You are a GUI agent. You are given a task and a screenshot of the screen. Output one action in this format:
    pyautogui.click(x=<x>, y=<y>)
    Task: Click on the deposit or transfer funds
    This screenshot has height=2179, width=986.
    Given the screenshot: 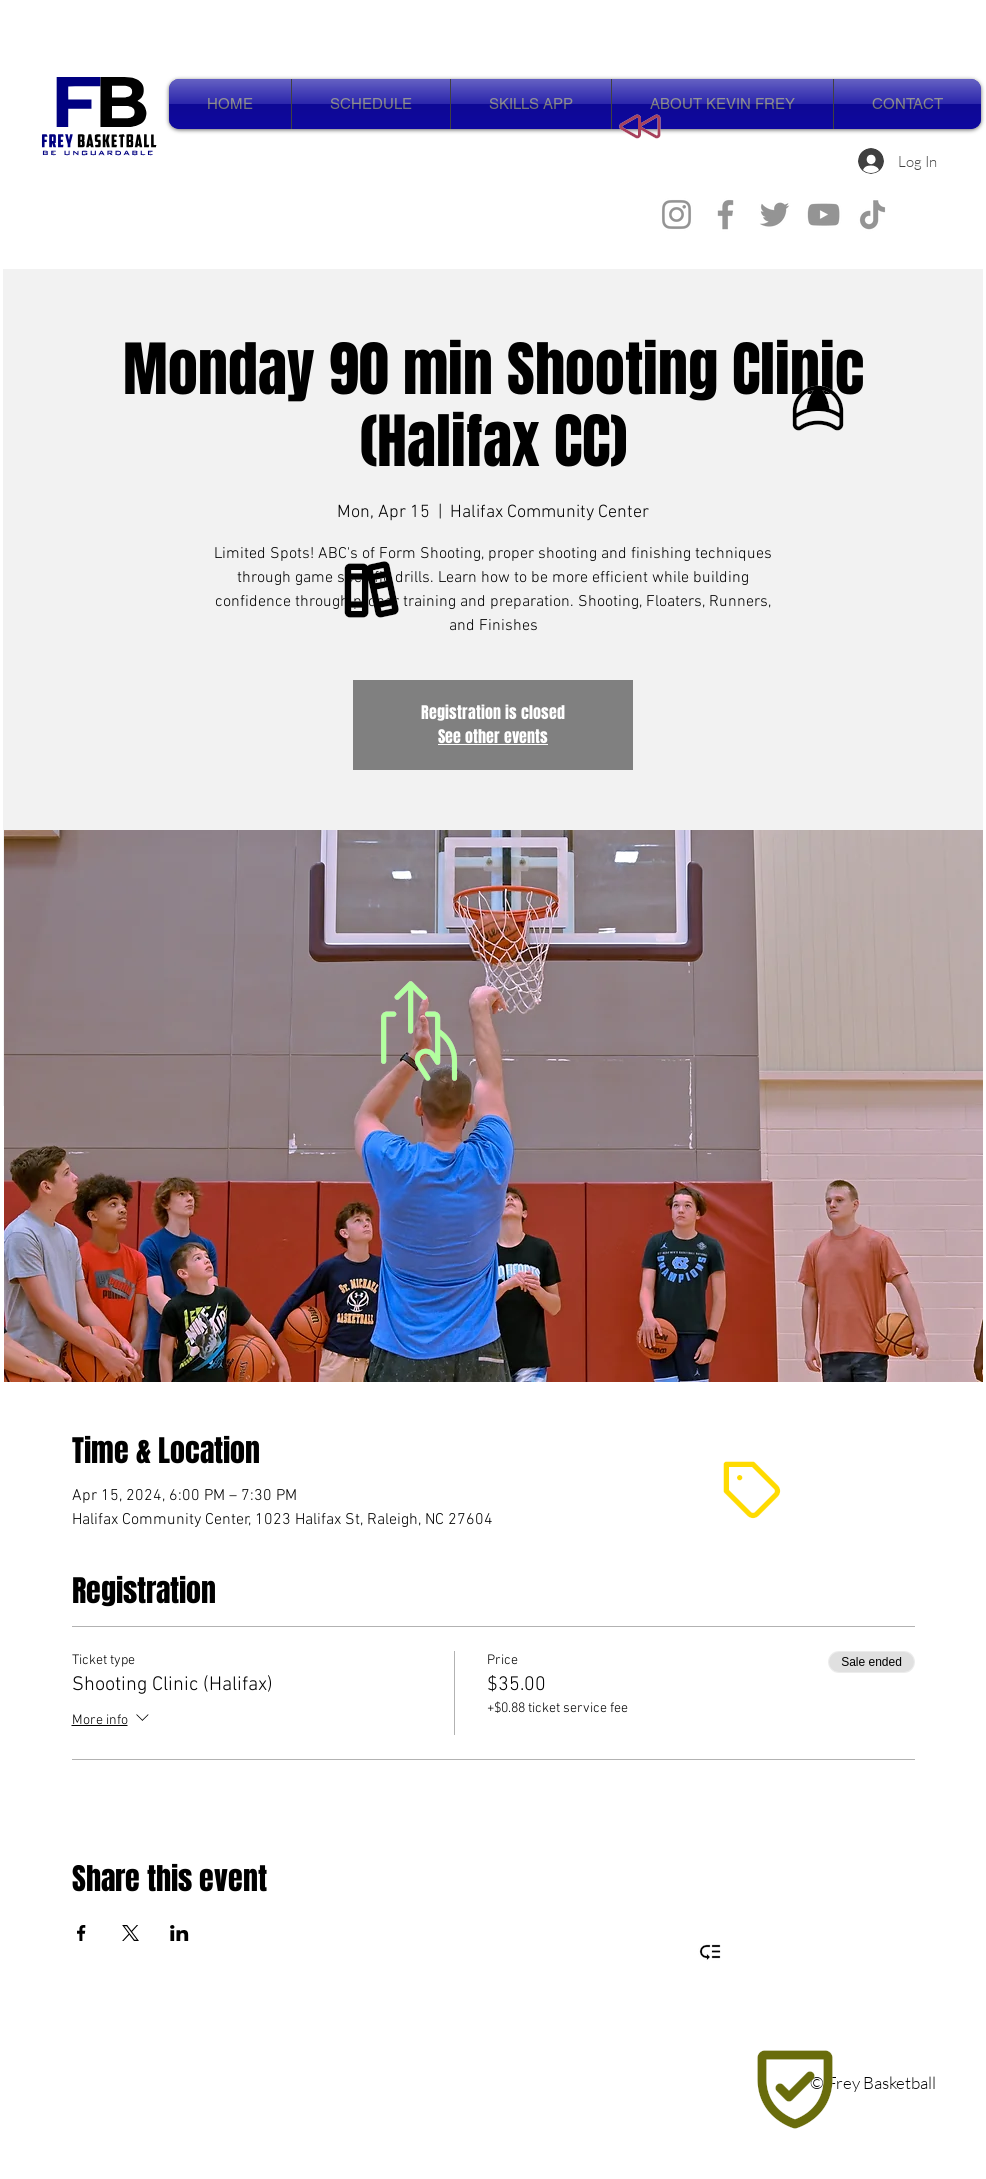 What is the action you would take?
    pyautogui.click(x=414, y=1031)
    